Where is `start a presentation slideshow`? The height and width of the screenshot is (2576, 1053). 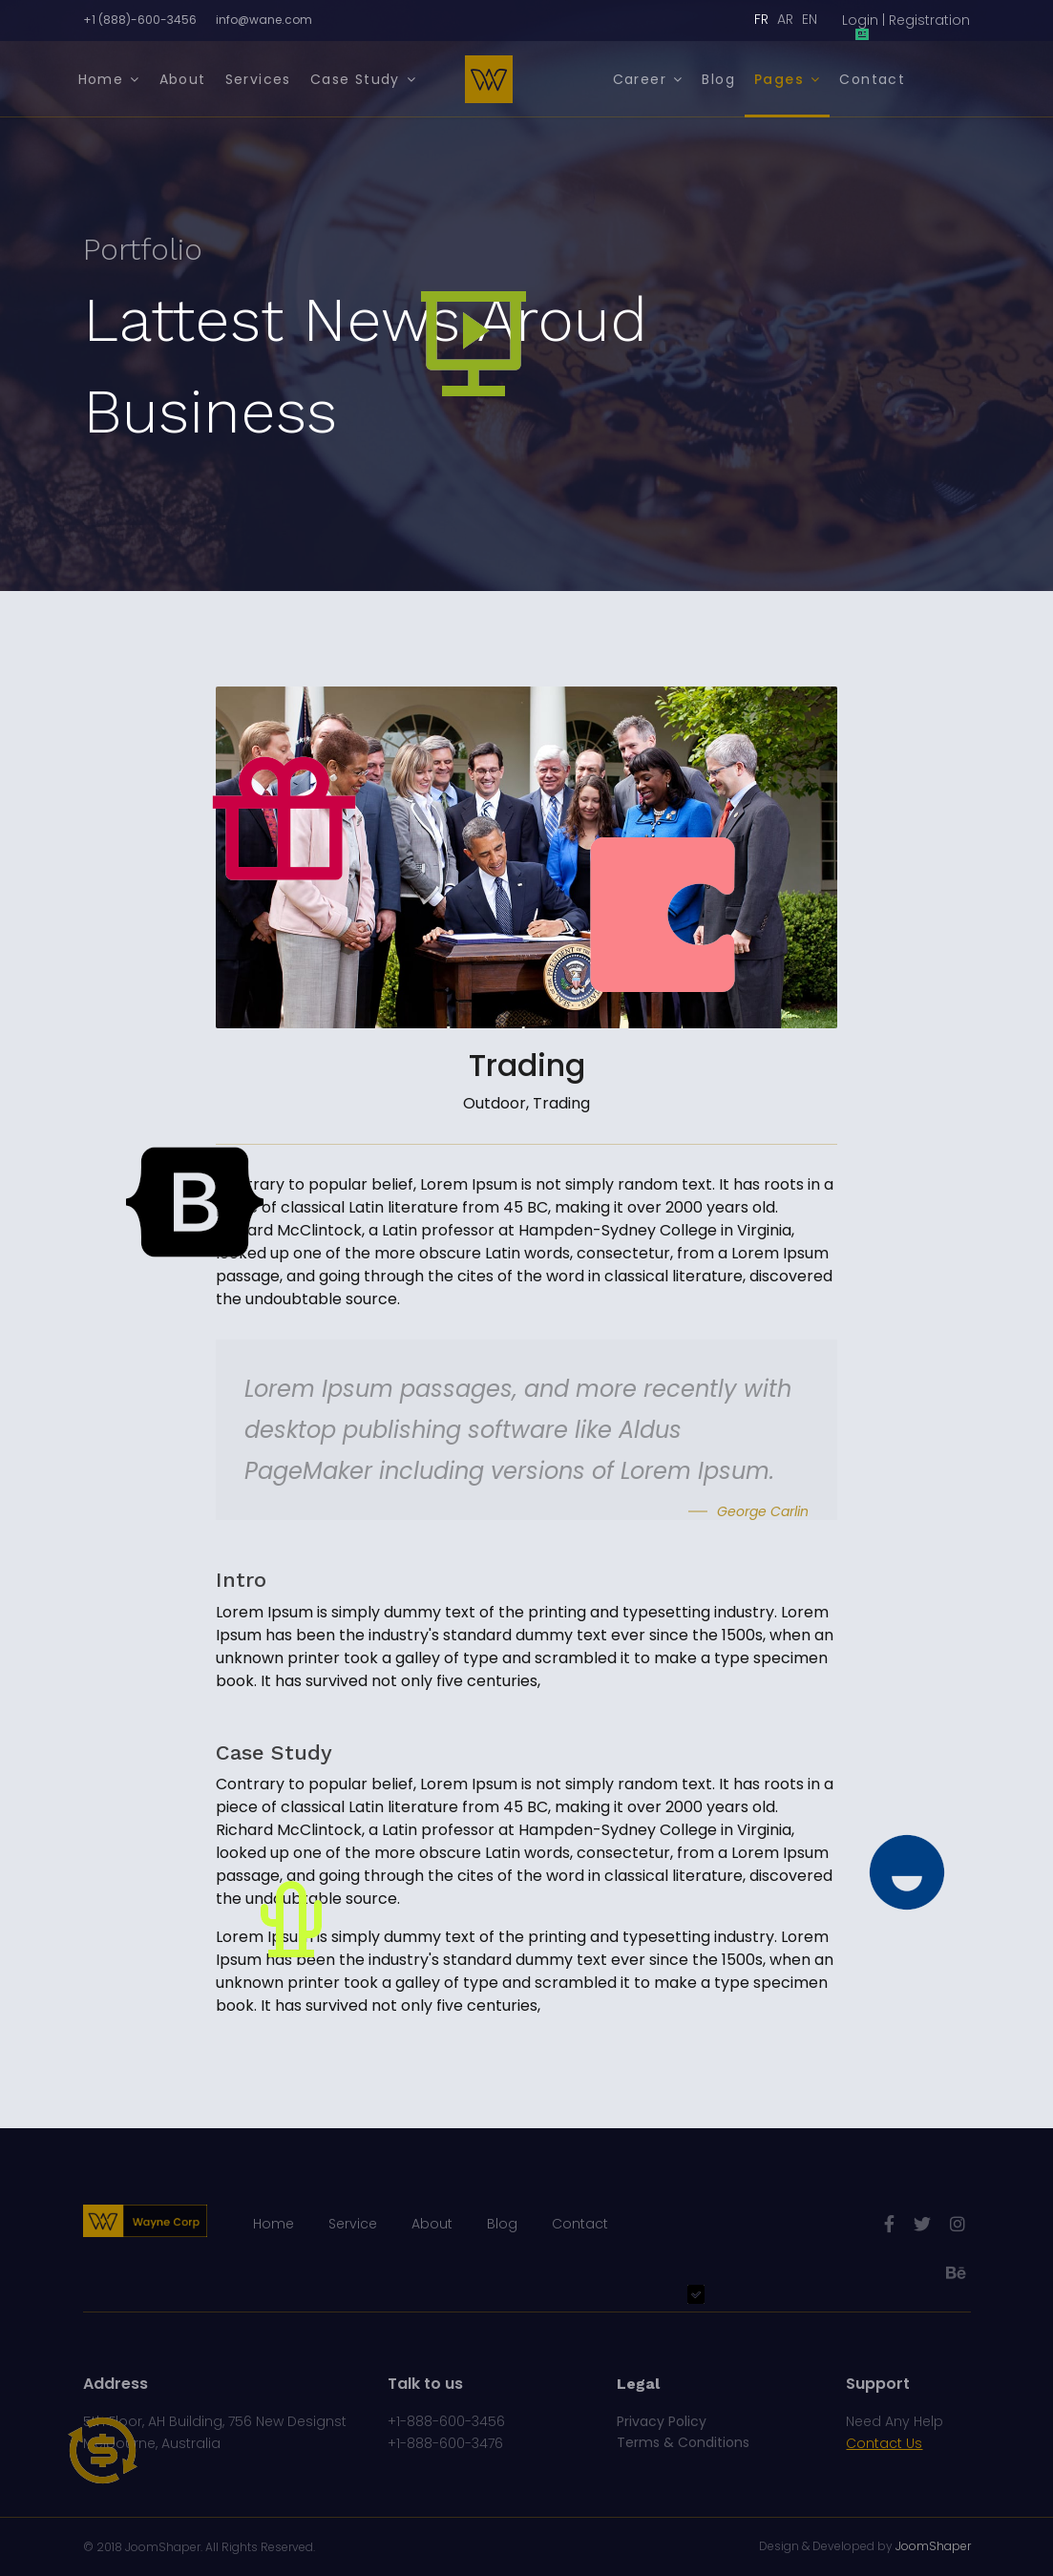
start a presentation slideshow is located at coordinates (474, 344).